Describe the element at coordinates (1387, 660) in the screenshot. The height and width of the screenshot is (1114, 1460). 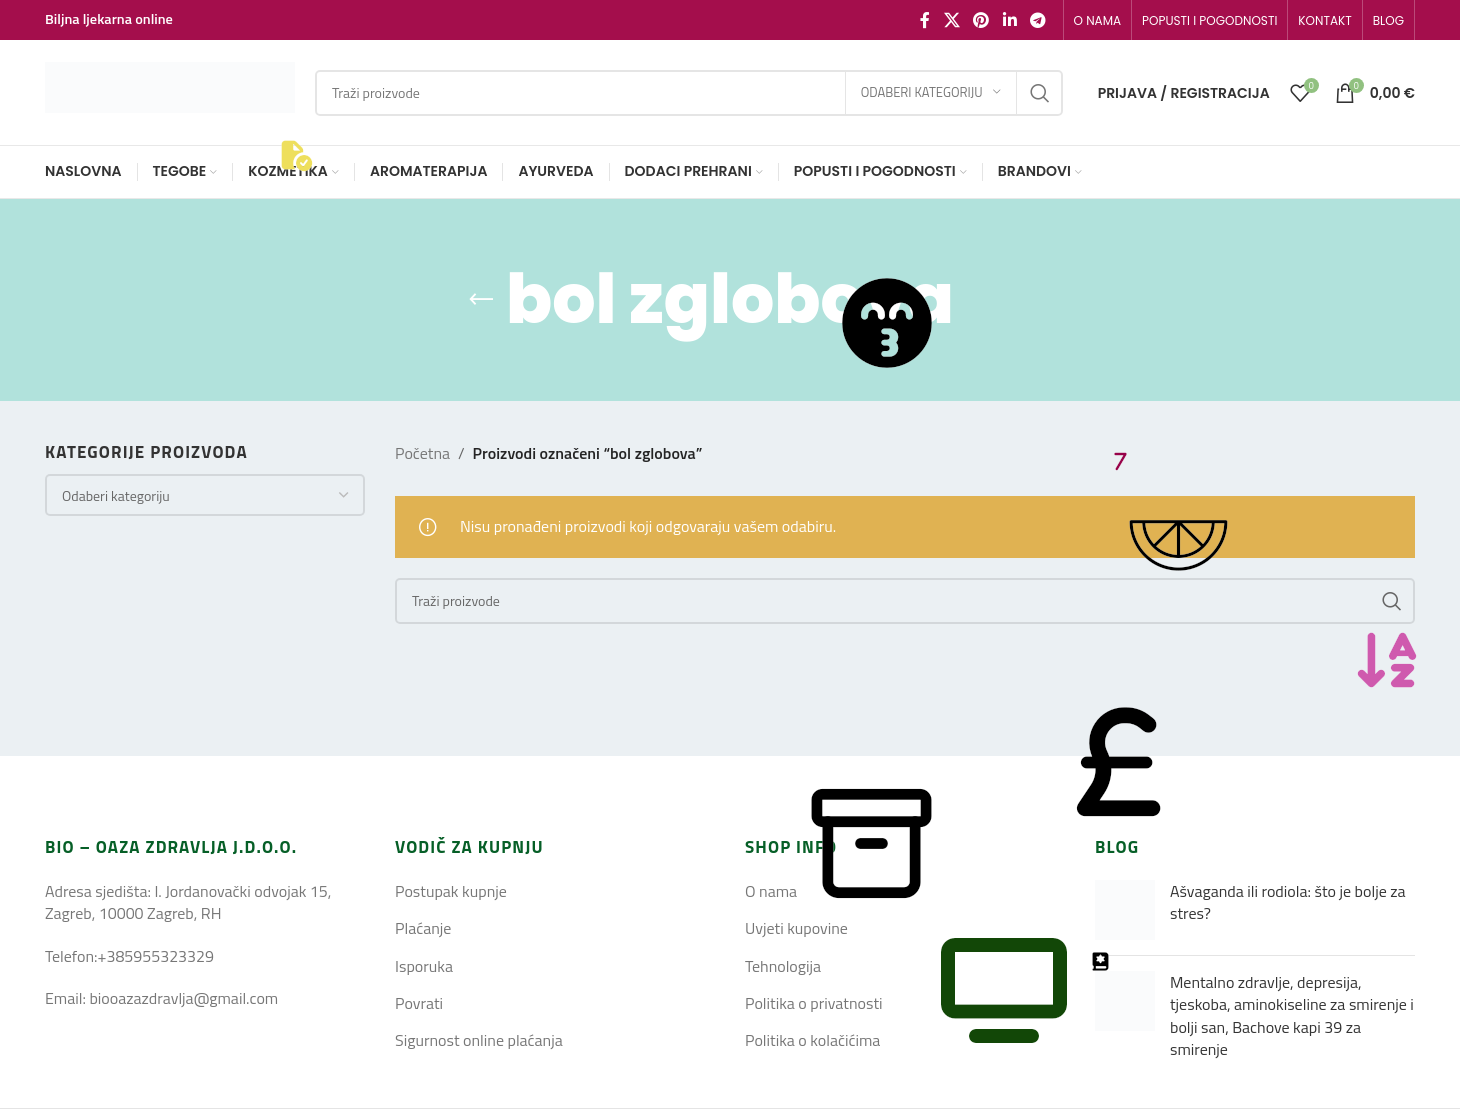
I see `sort items alphabetically from A to Z` at that location.